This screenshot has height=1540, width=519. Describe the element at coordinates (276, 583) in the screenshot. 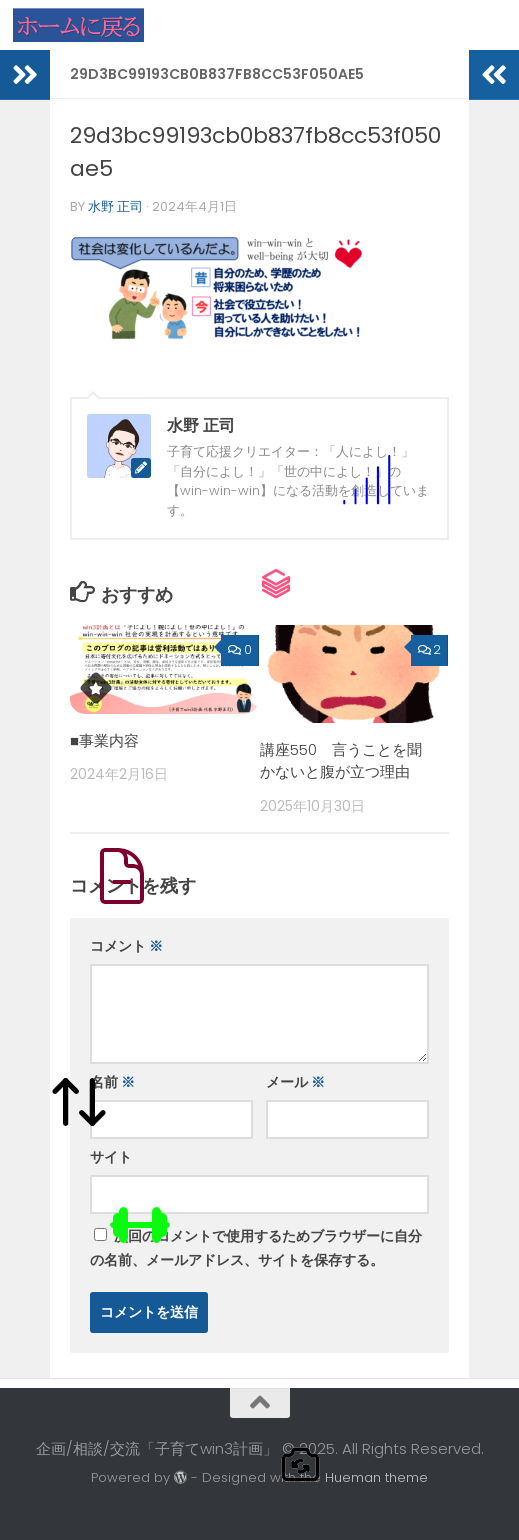

I see `access Databricks platform` at that location.